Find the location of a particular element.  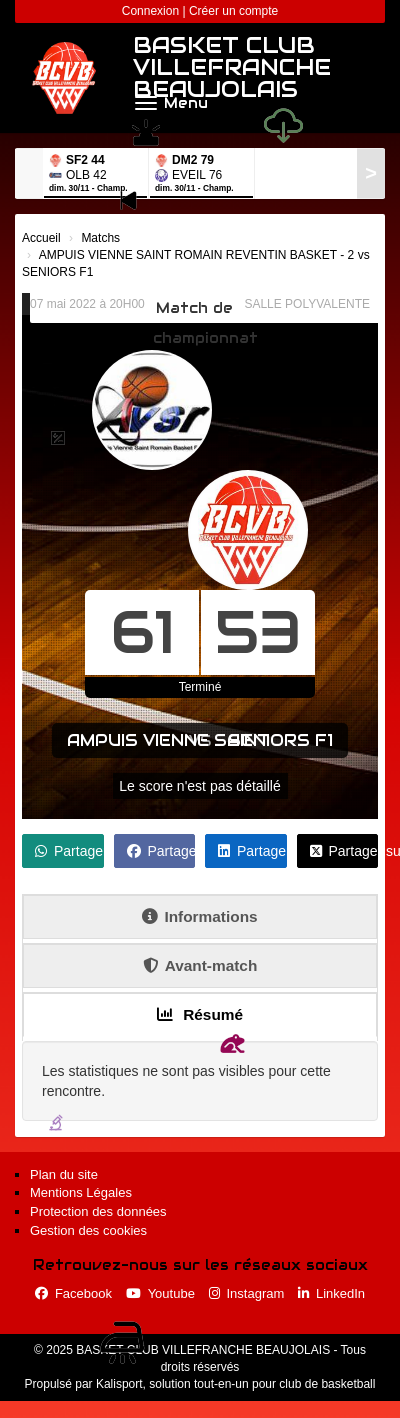

decorative frog icon or mascot is located at coordinates (232, 1043).